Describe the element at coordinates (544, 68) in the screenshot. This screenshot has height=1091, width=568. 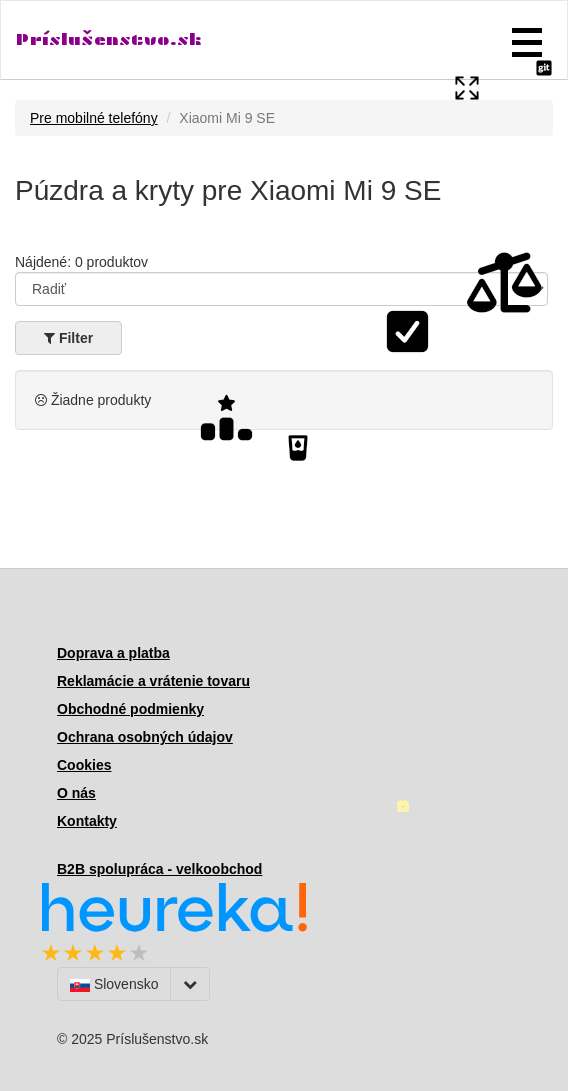
I see `git version control logo` at that location.